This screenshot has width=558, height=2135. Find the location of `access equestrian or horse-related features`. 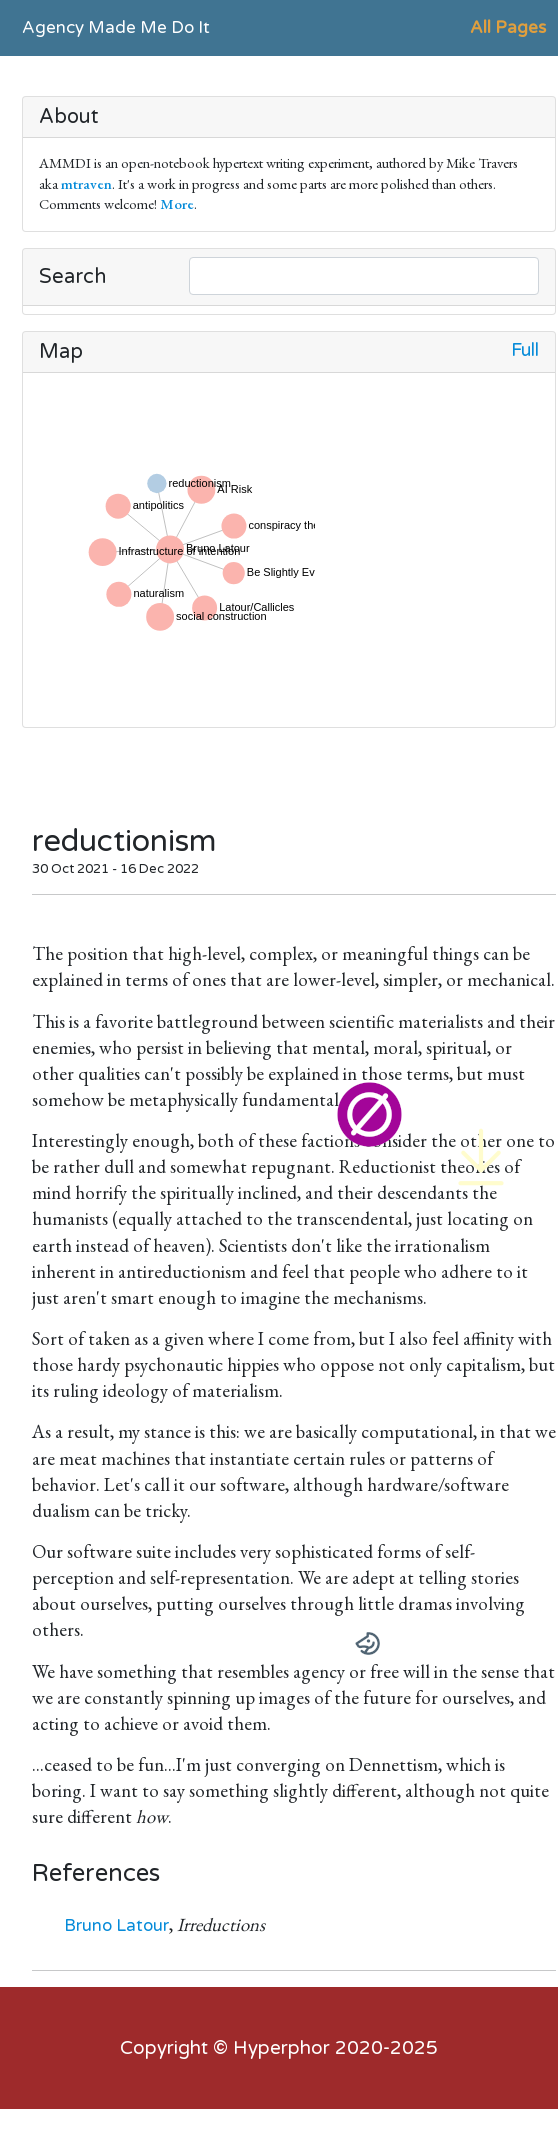

access equestrian or horse-related features is located at coordinates (368, 1643).